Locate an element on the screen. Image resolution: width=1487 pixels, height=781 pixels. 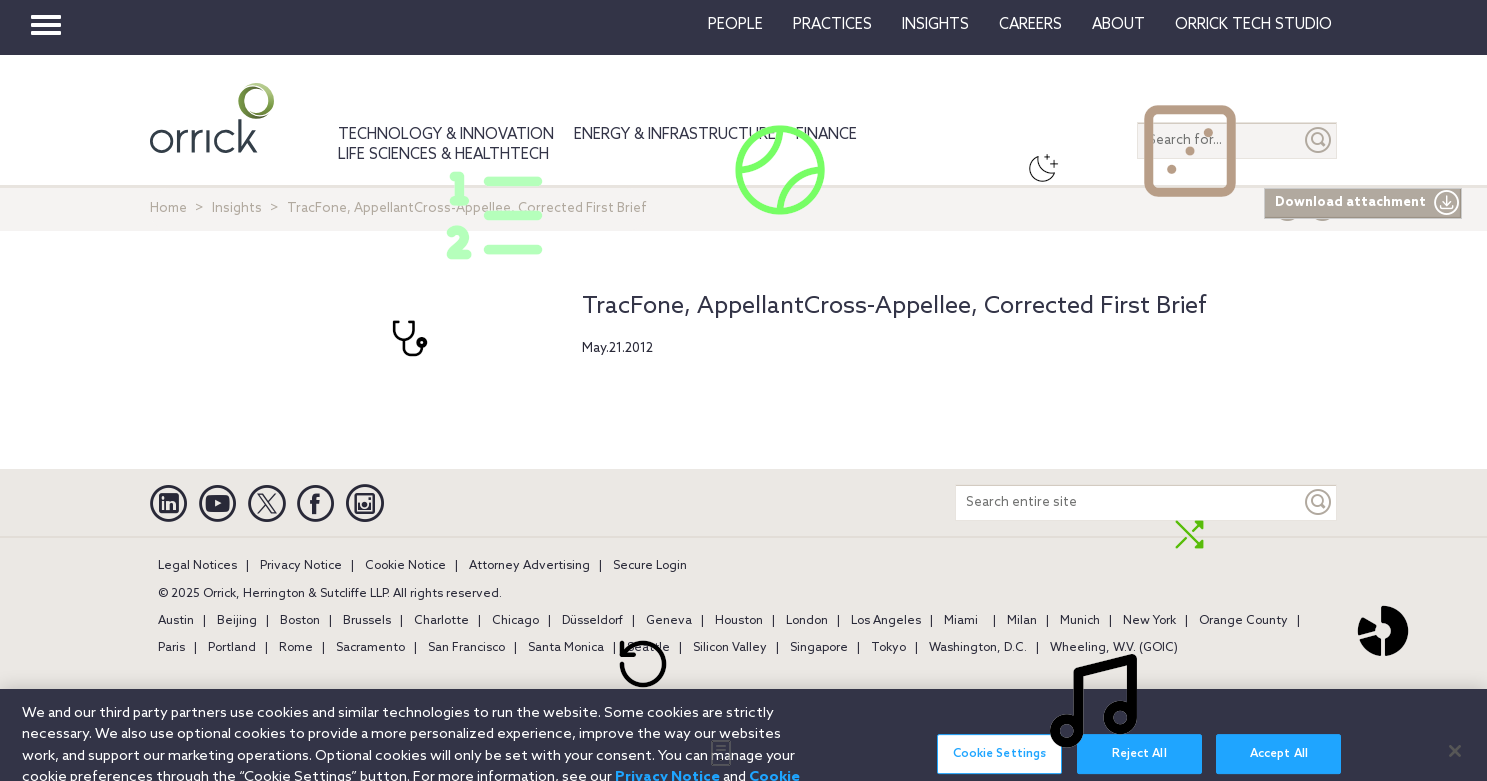
access health or medical features is located at coordinates (408, 337).